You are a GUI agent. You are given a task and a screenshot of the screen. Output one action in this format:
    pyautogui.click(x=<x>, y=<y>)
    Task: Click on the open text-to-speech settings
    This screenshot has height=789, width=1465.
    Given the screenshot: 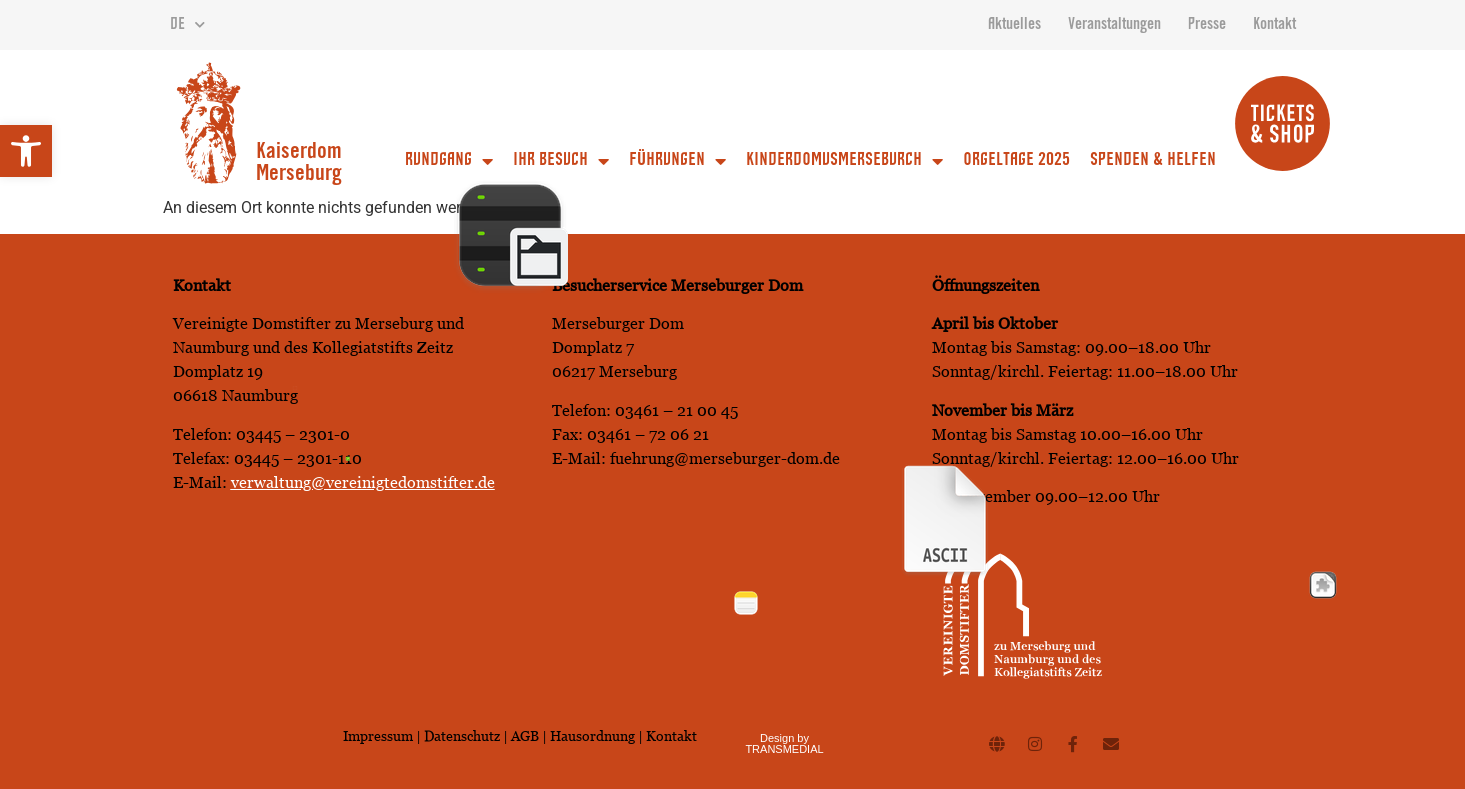 What is the action you would take?
    pyautogui.click(x=321, y=423)
    